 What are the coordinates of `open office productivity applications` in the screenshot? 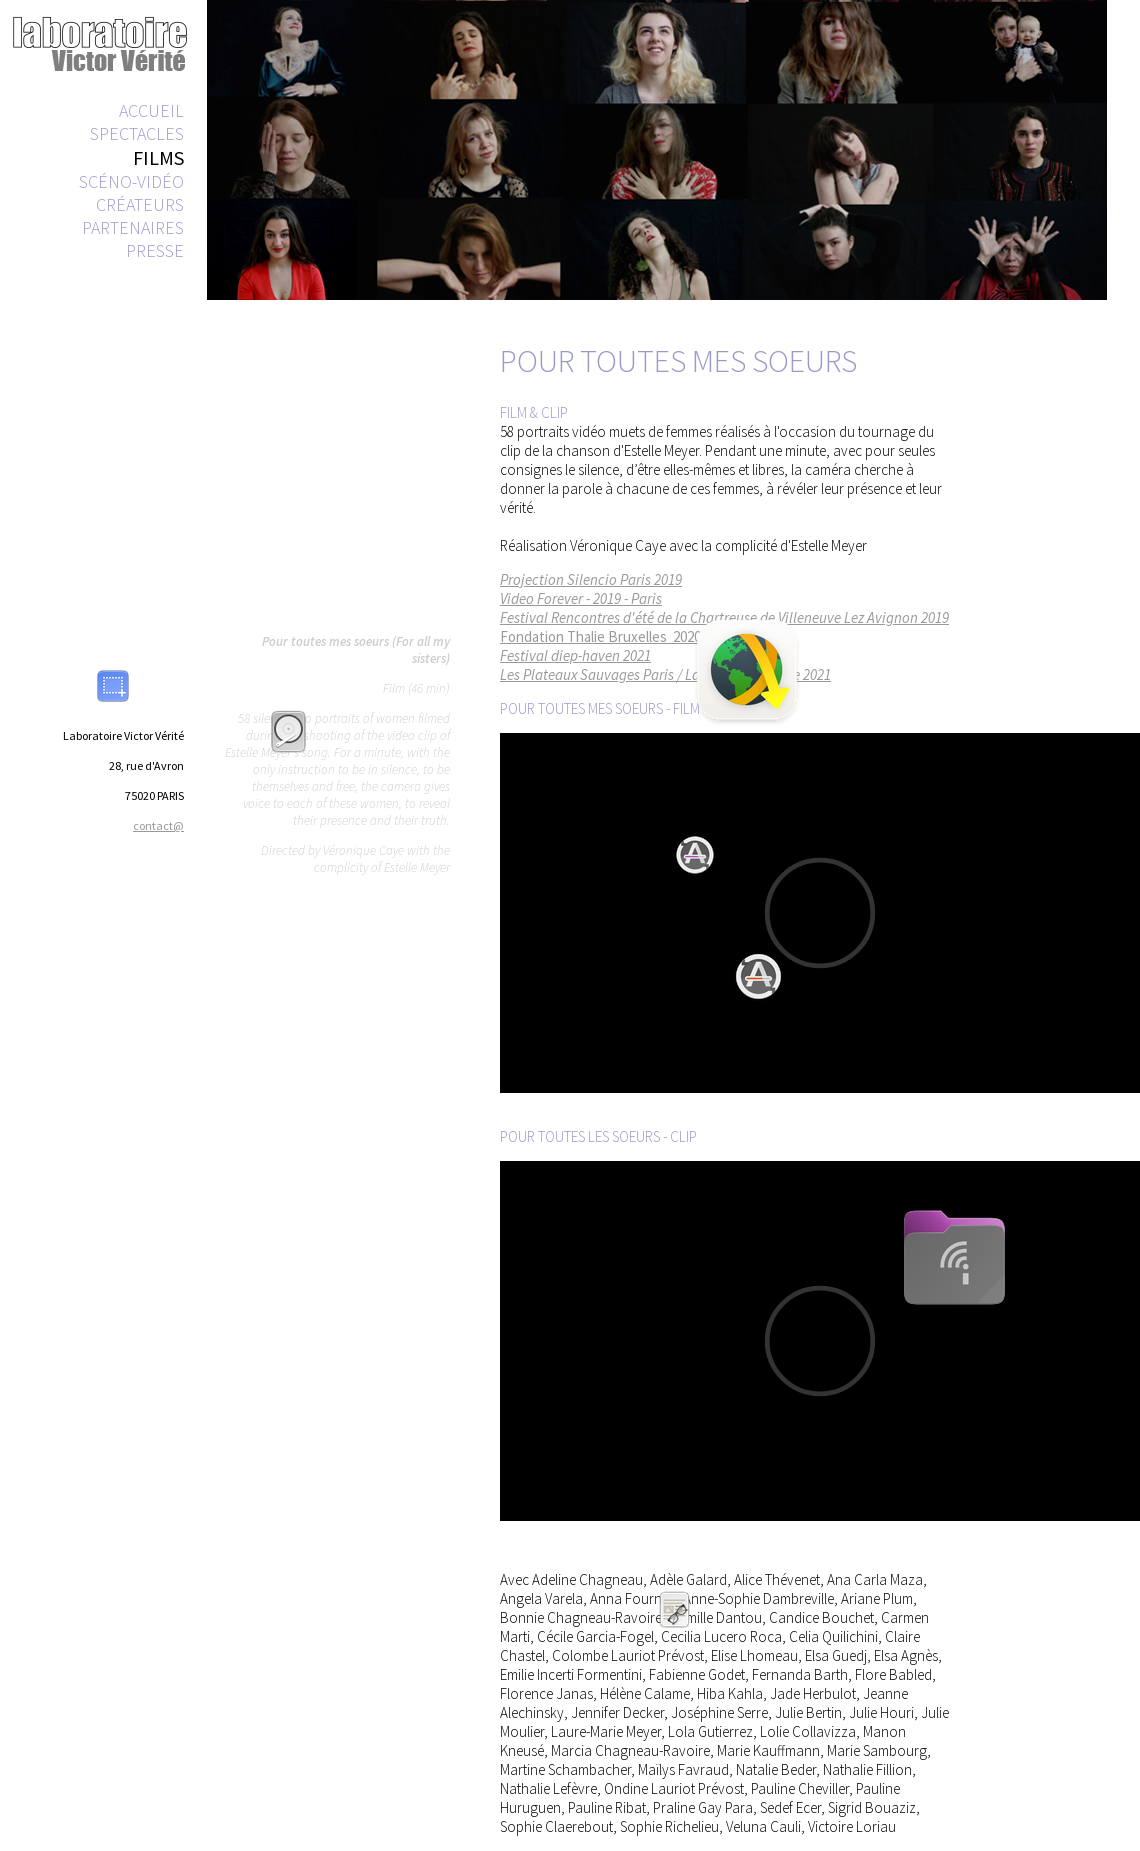 It's located at (674, 1609).